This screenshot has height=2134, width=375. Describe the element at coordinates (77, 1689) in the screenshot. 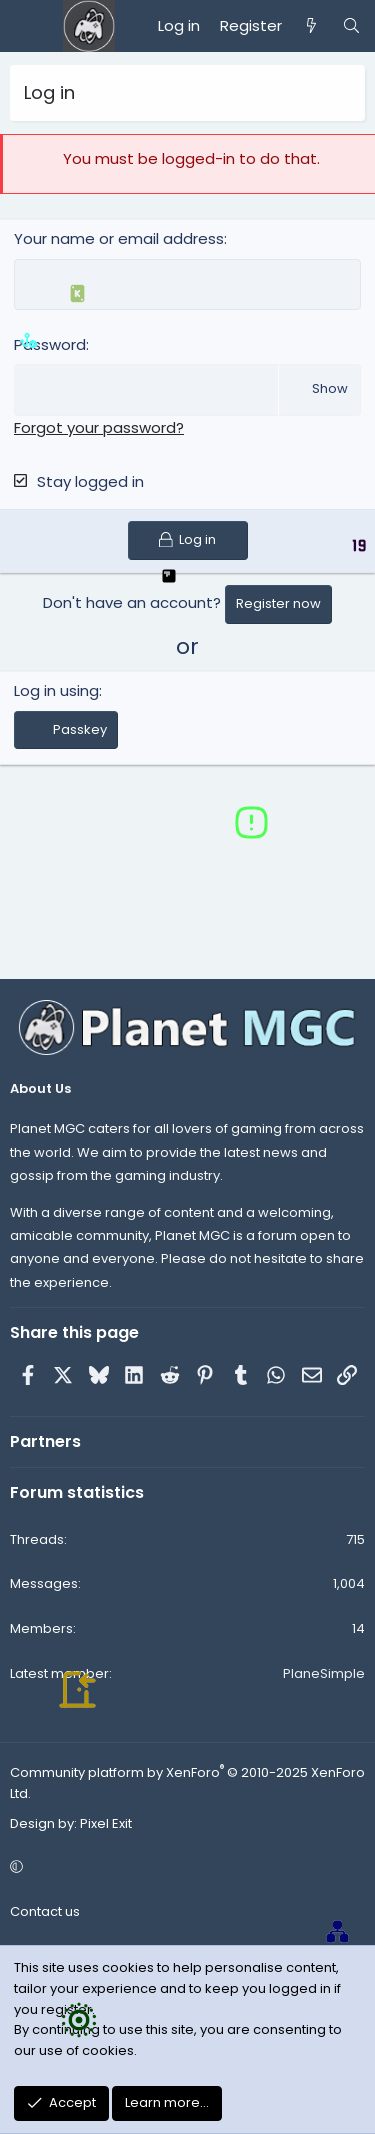

I see `log in or sign in to your account` at that location.